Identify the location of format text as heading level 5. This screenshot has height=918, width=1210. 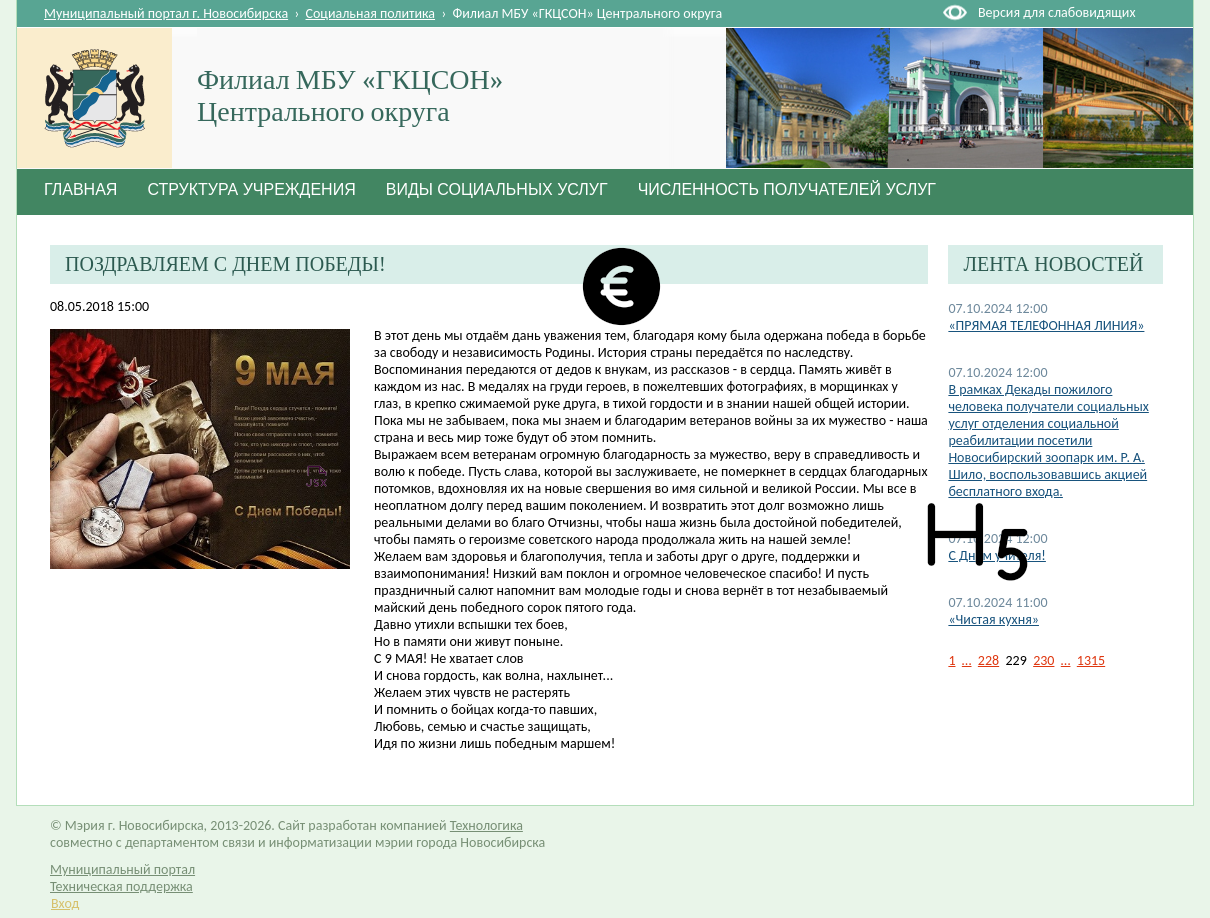
(972, 540).